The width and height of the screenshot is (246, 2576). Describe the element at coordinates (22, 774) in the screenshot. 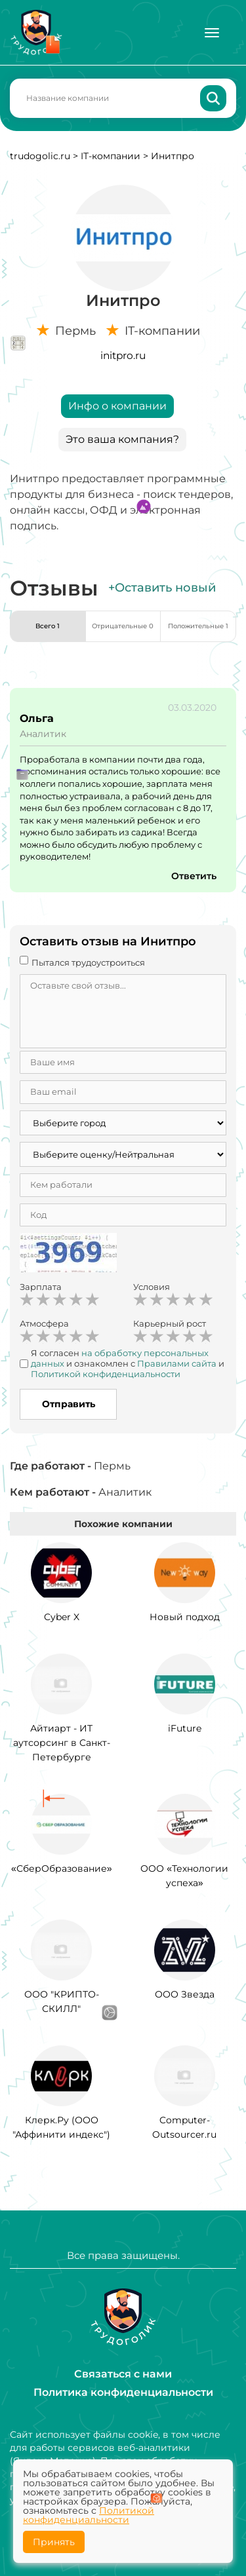

I see `open the file manager application` at that location.